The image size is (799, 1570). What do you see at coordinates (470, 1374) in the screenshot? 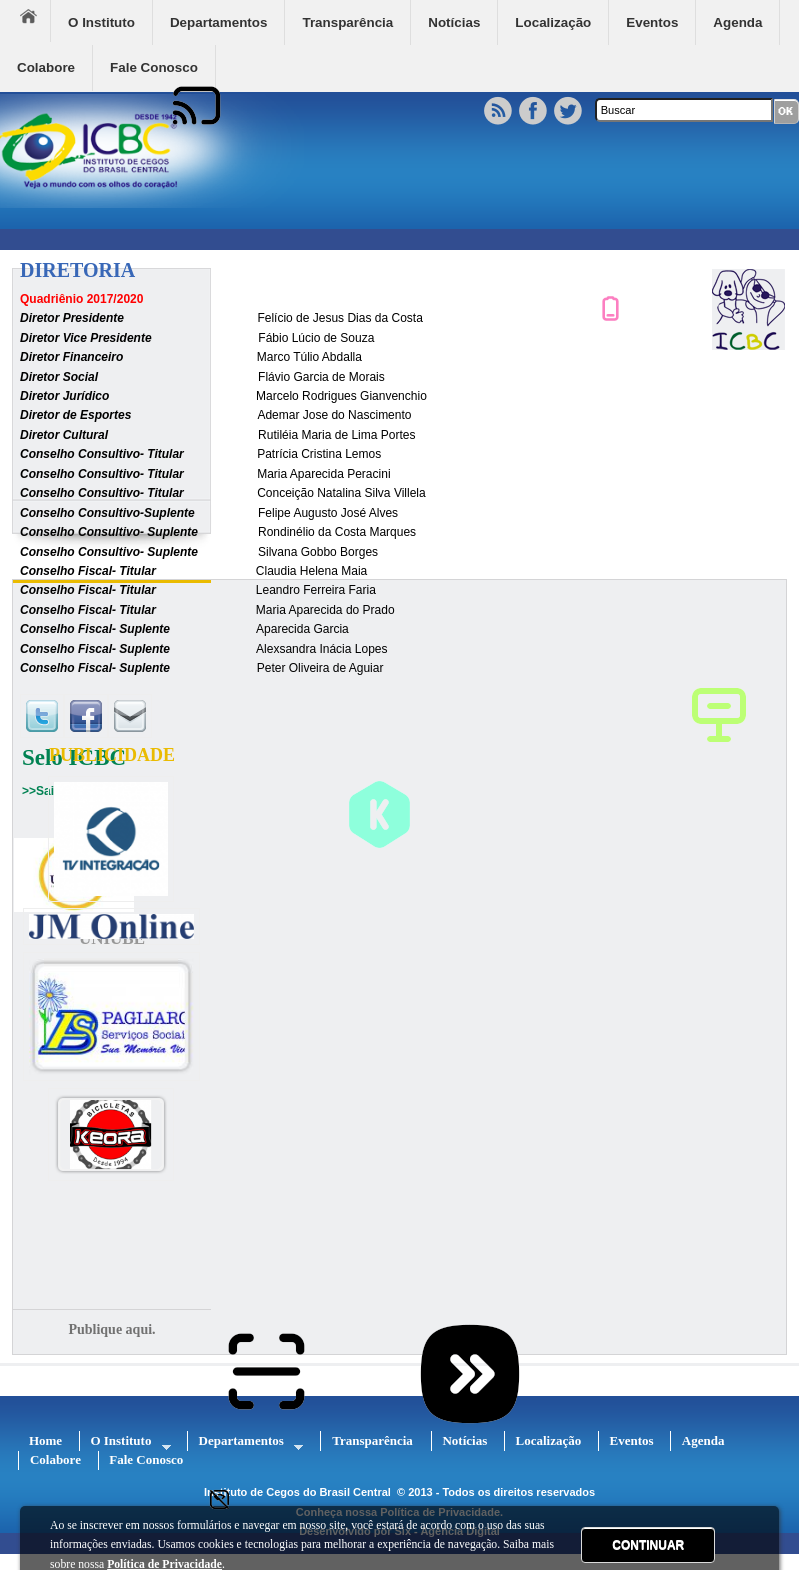
I see `skip forward or advance to next item` at bounding box center [470, 1374].